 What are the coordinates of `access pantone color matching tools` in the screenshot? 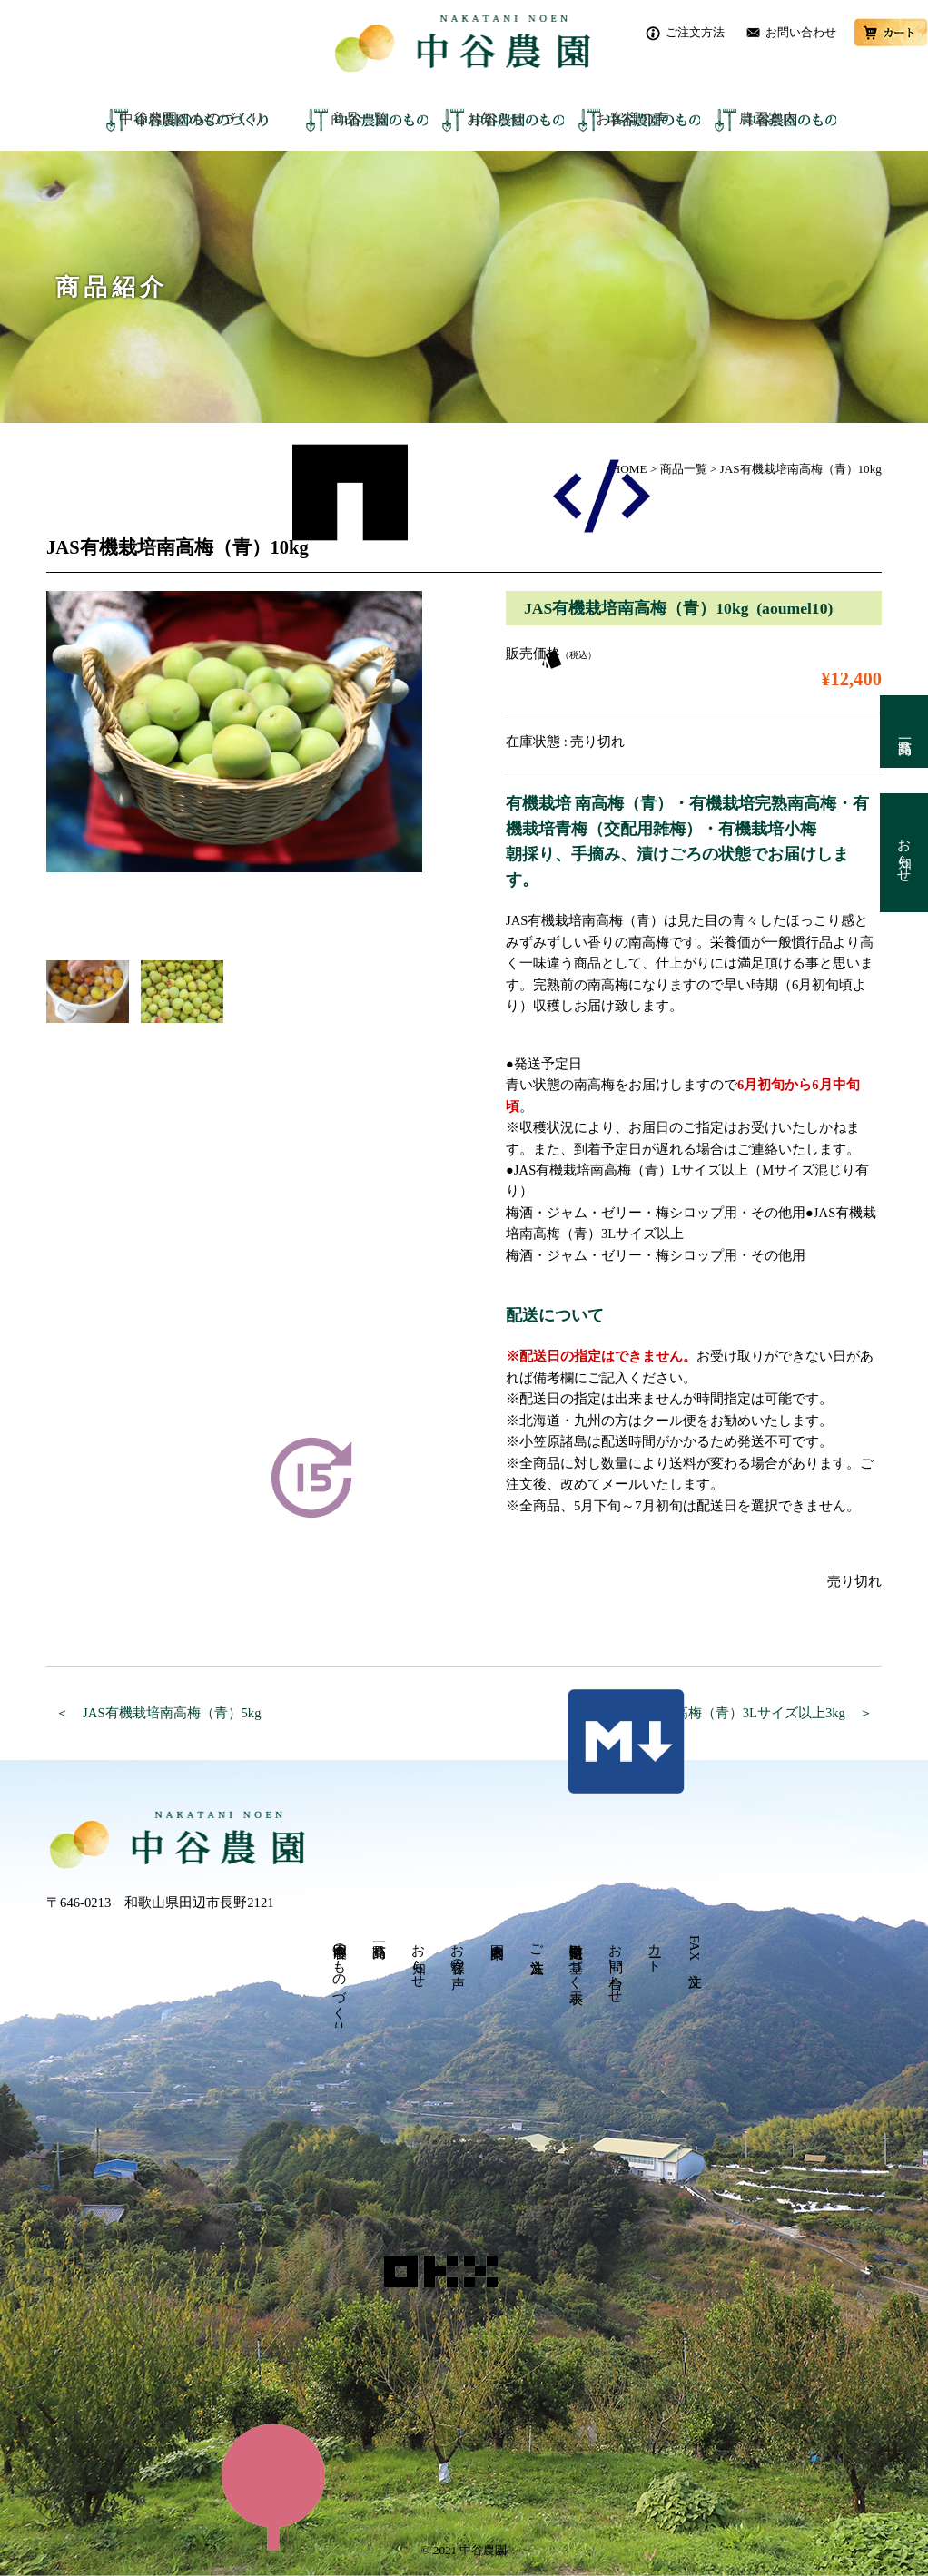 It's located at (551, 659).